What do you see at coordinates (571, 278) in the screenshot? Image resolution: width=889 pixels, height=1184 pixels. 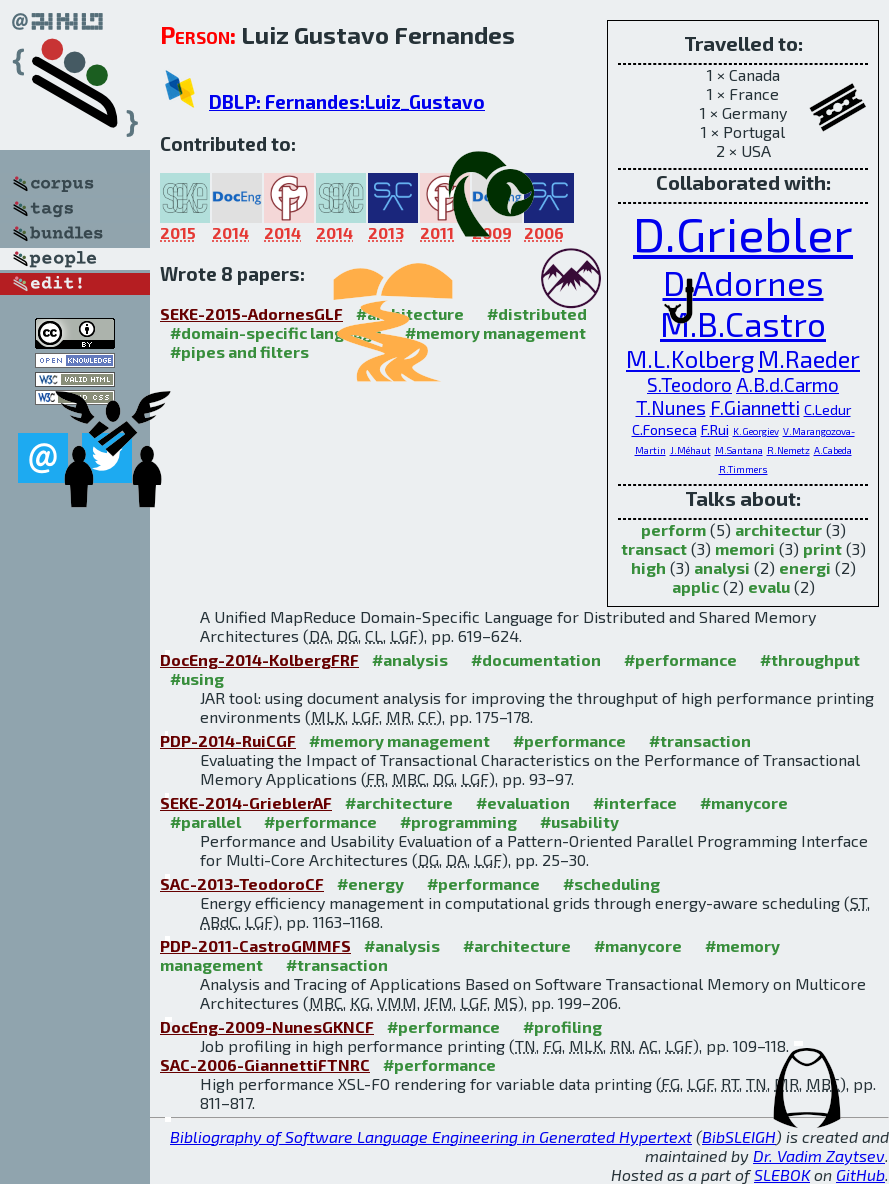 I see `view mountain or hiking trails` at bounding box center [571, 278].